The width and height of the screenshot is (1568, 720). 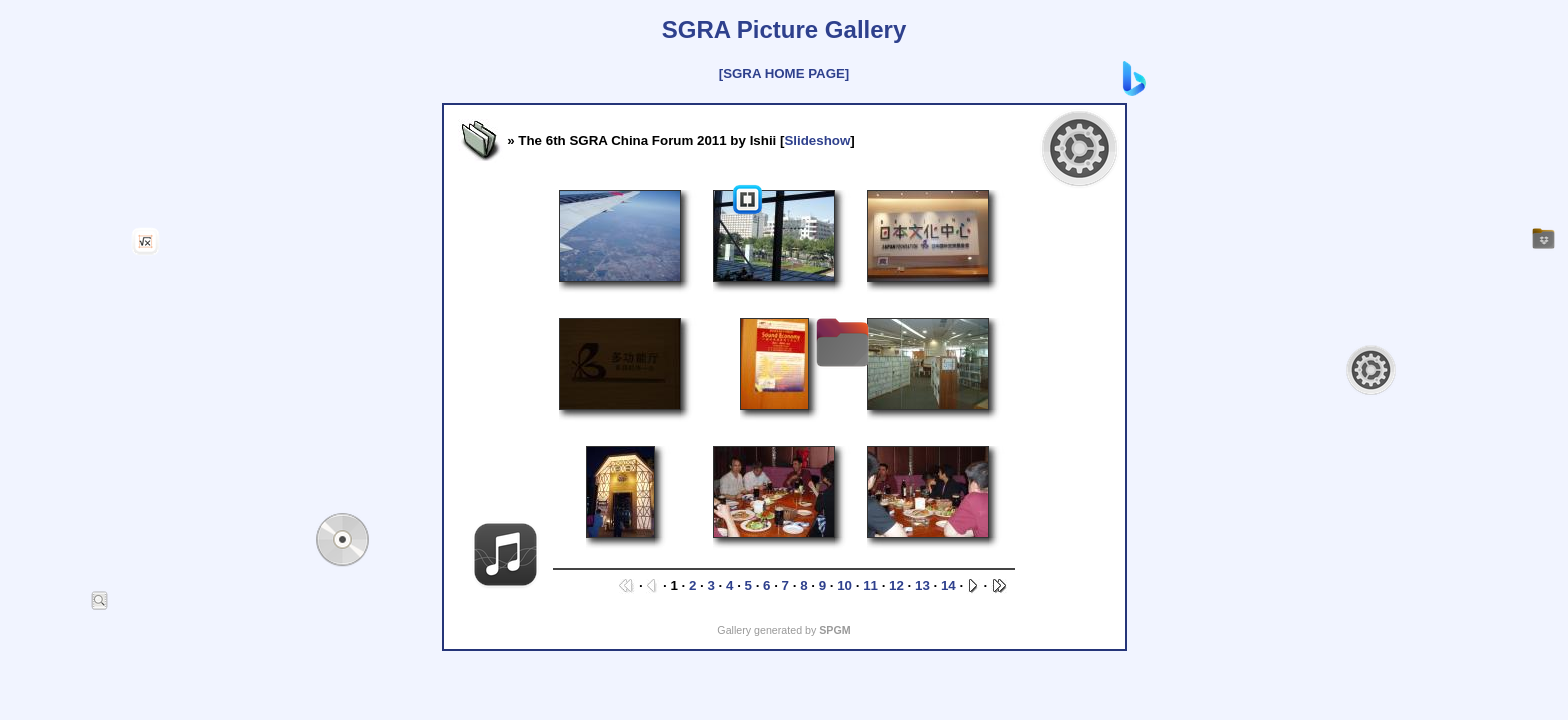 What do you see at coordinates (1134, 78) in the screenshot?
I see `open the Bing search app` at bounding box center [1134, 78].